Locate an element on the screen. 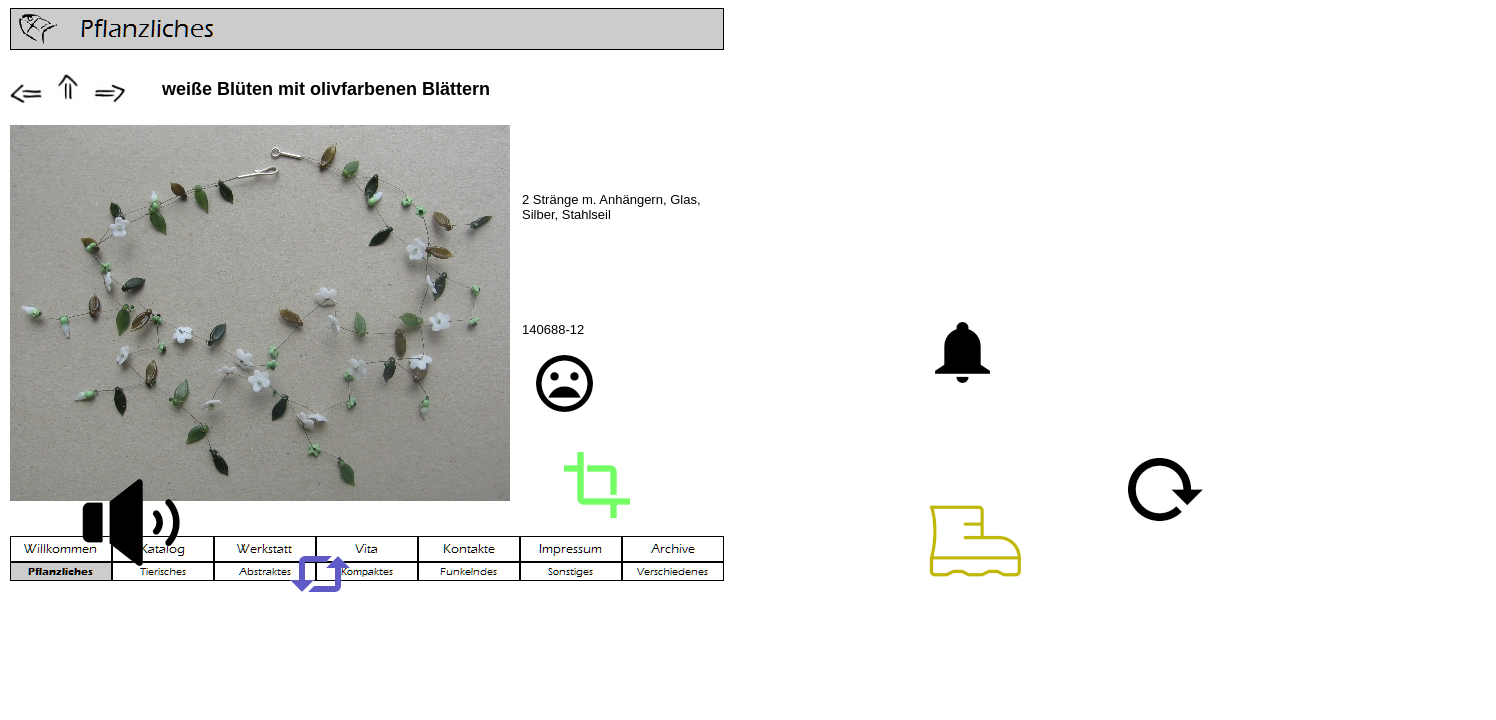 This screenshot has width=1496, height=720. view notifications is located at coordinates (962, 352).